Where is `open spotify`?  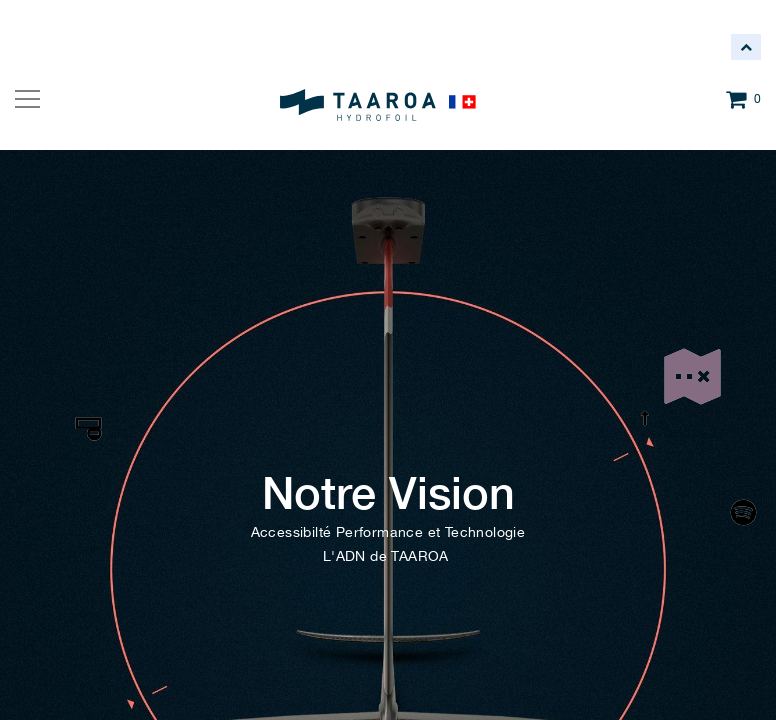
open spotify is located at coordinates (743, 512).